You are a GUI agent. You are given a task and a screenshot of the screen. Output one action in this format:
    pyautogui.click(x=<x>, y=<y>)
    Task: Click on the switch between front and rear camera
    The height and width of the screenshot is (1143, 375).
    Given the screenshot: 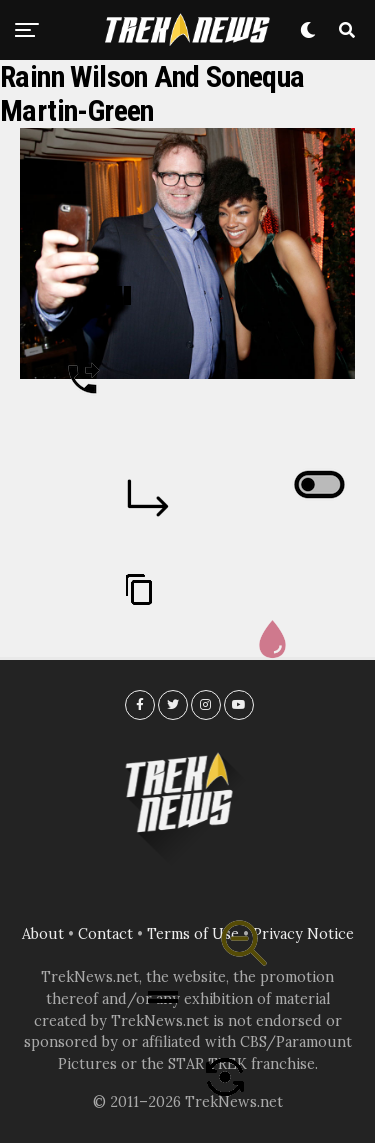 What is the action you would take?
    pyautogui.click(x=225, y=1077)
    